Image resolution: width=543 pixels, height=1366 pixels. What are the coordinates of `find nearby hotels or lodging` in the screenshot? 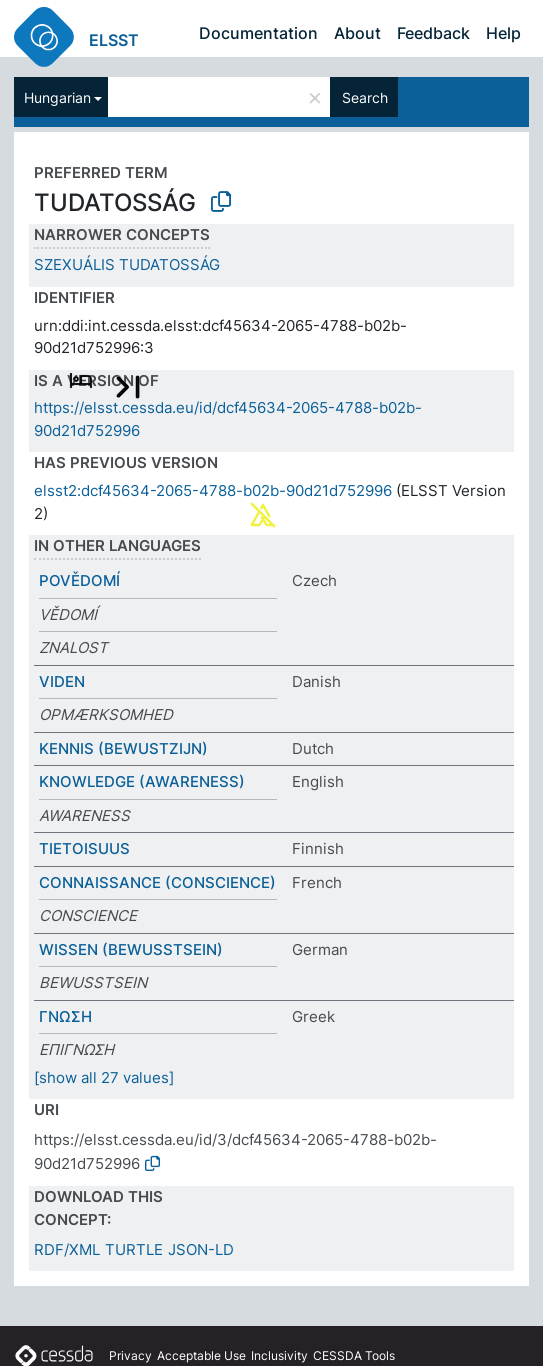 It's located at (81, 380).